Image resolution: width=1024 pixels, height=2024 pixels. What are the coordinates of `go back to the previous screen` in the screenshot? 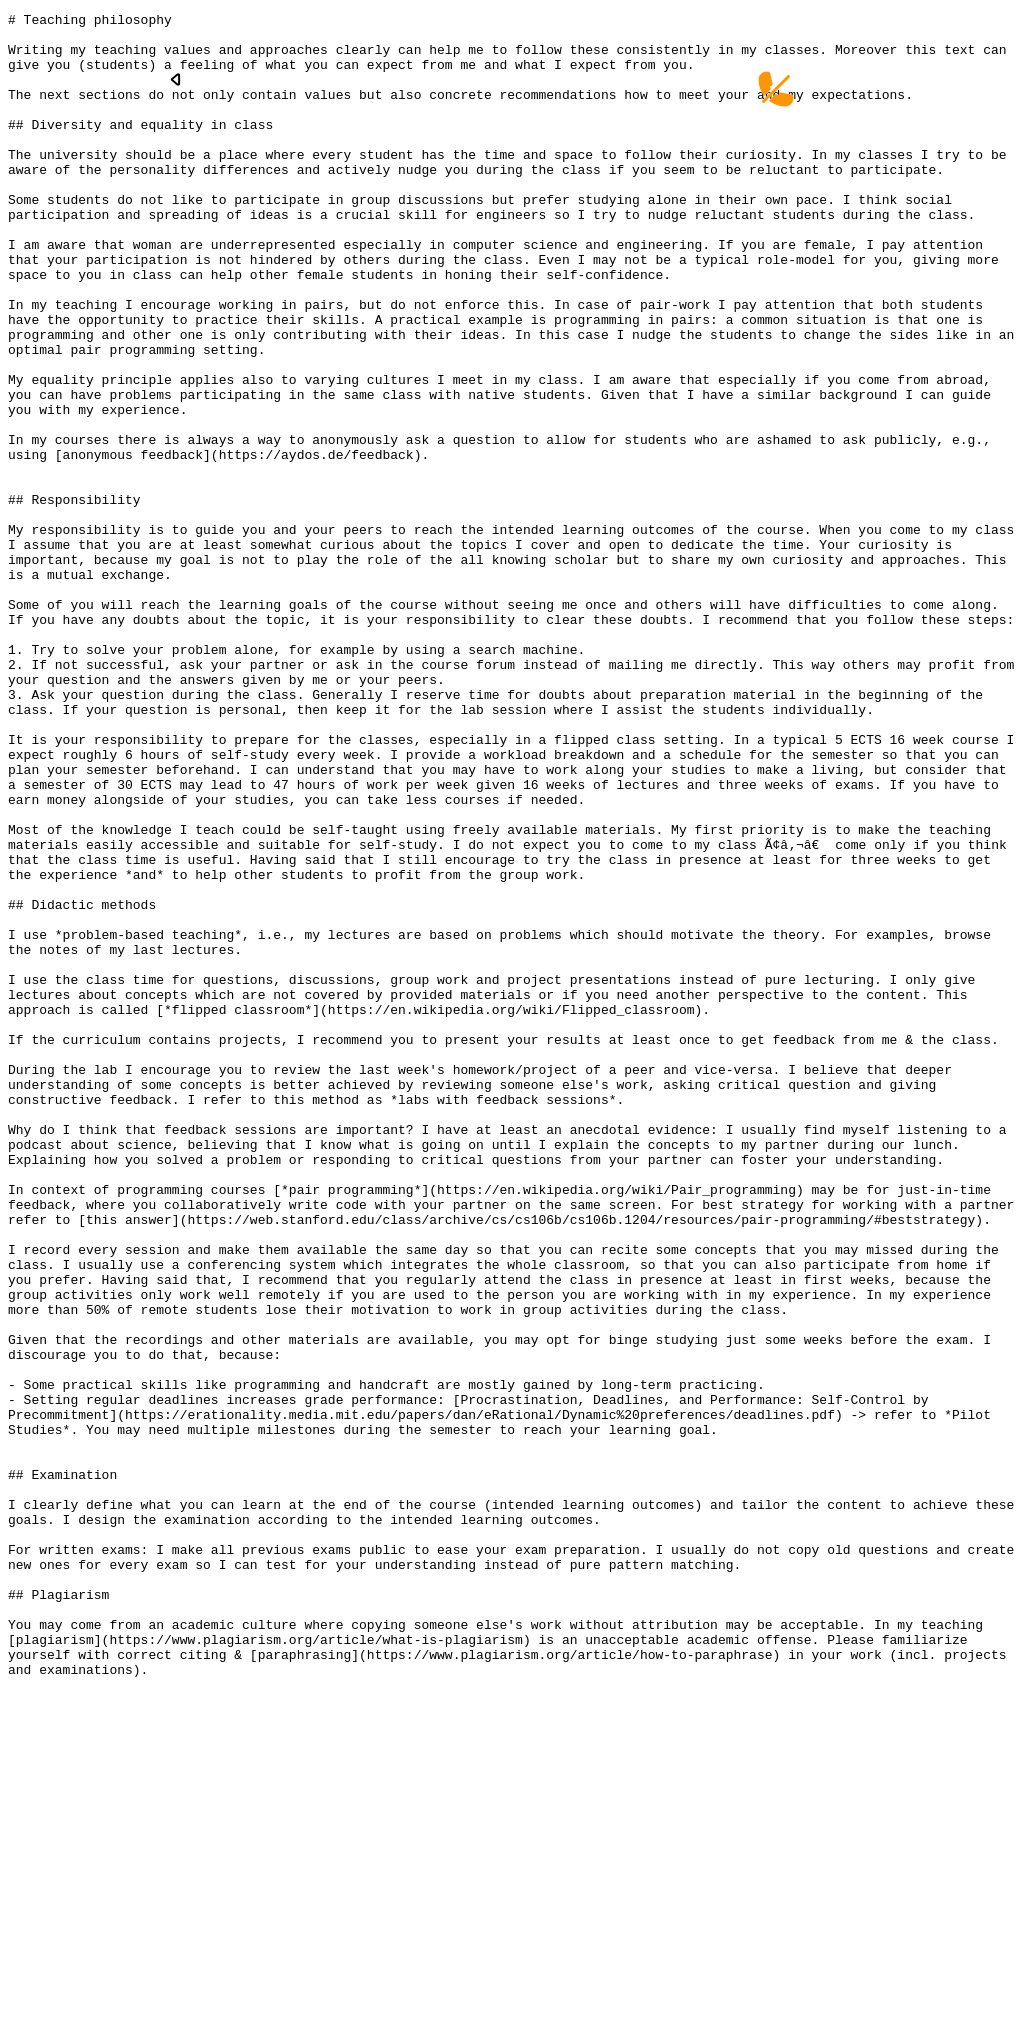 It's located at (176, 79).